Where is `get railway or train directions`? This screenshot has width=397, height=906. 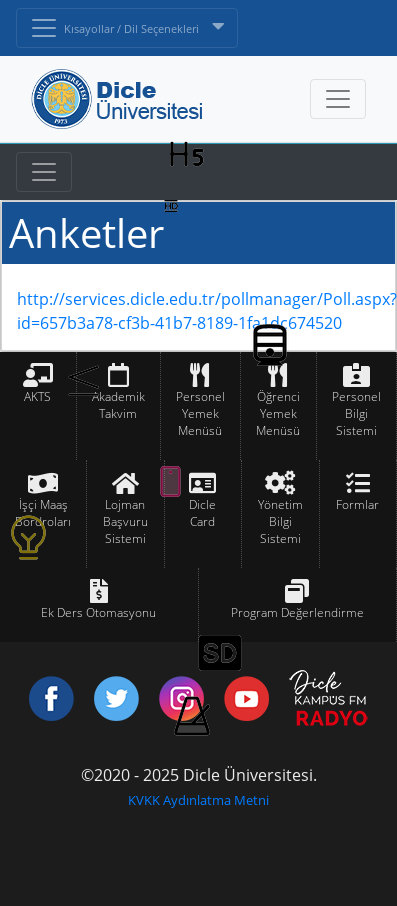
get railway or train directions is located at coordinates (270, 347).